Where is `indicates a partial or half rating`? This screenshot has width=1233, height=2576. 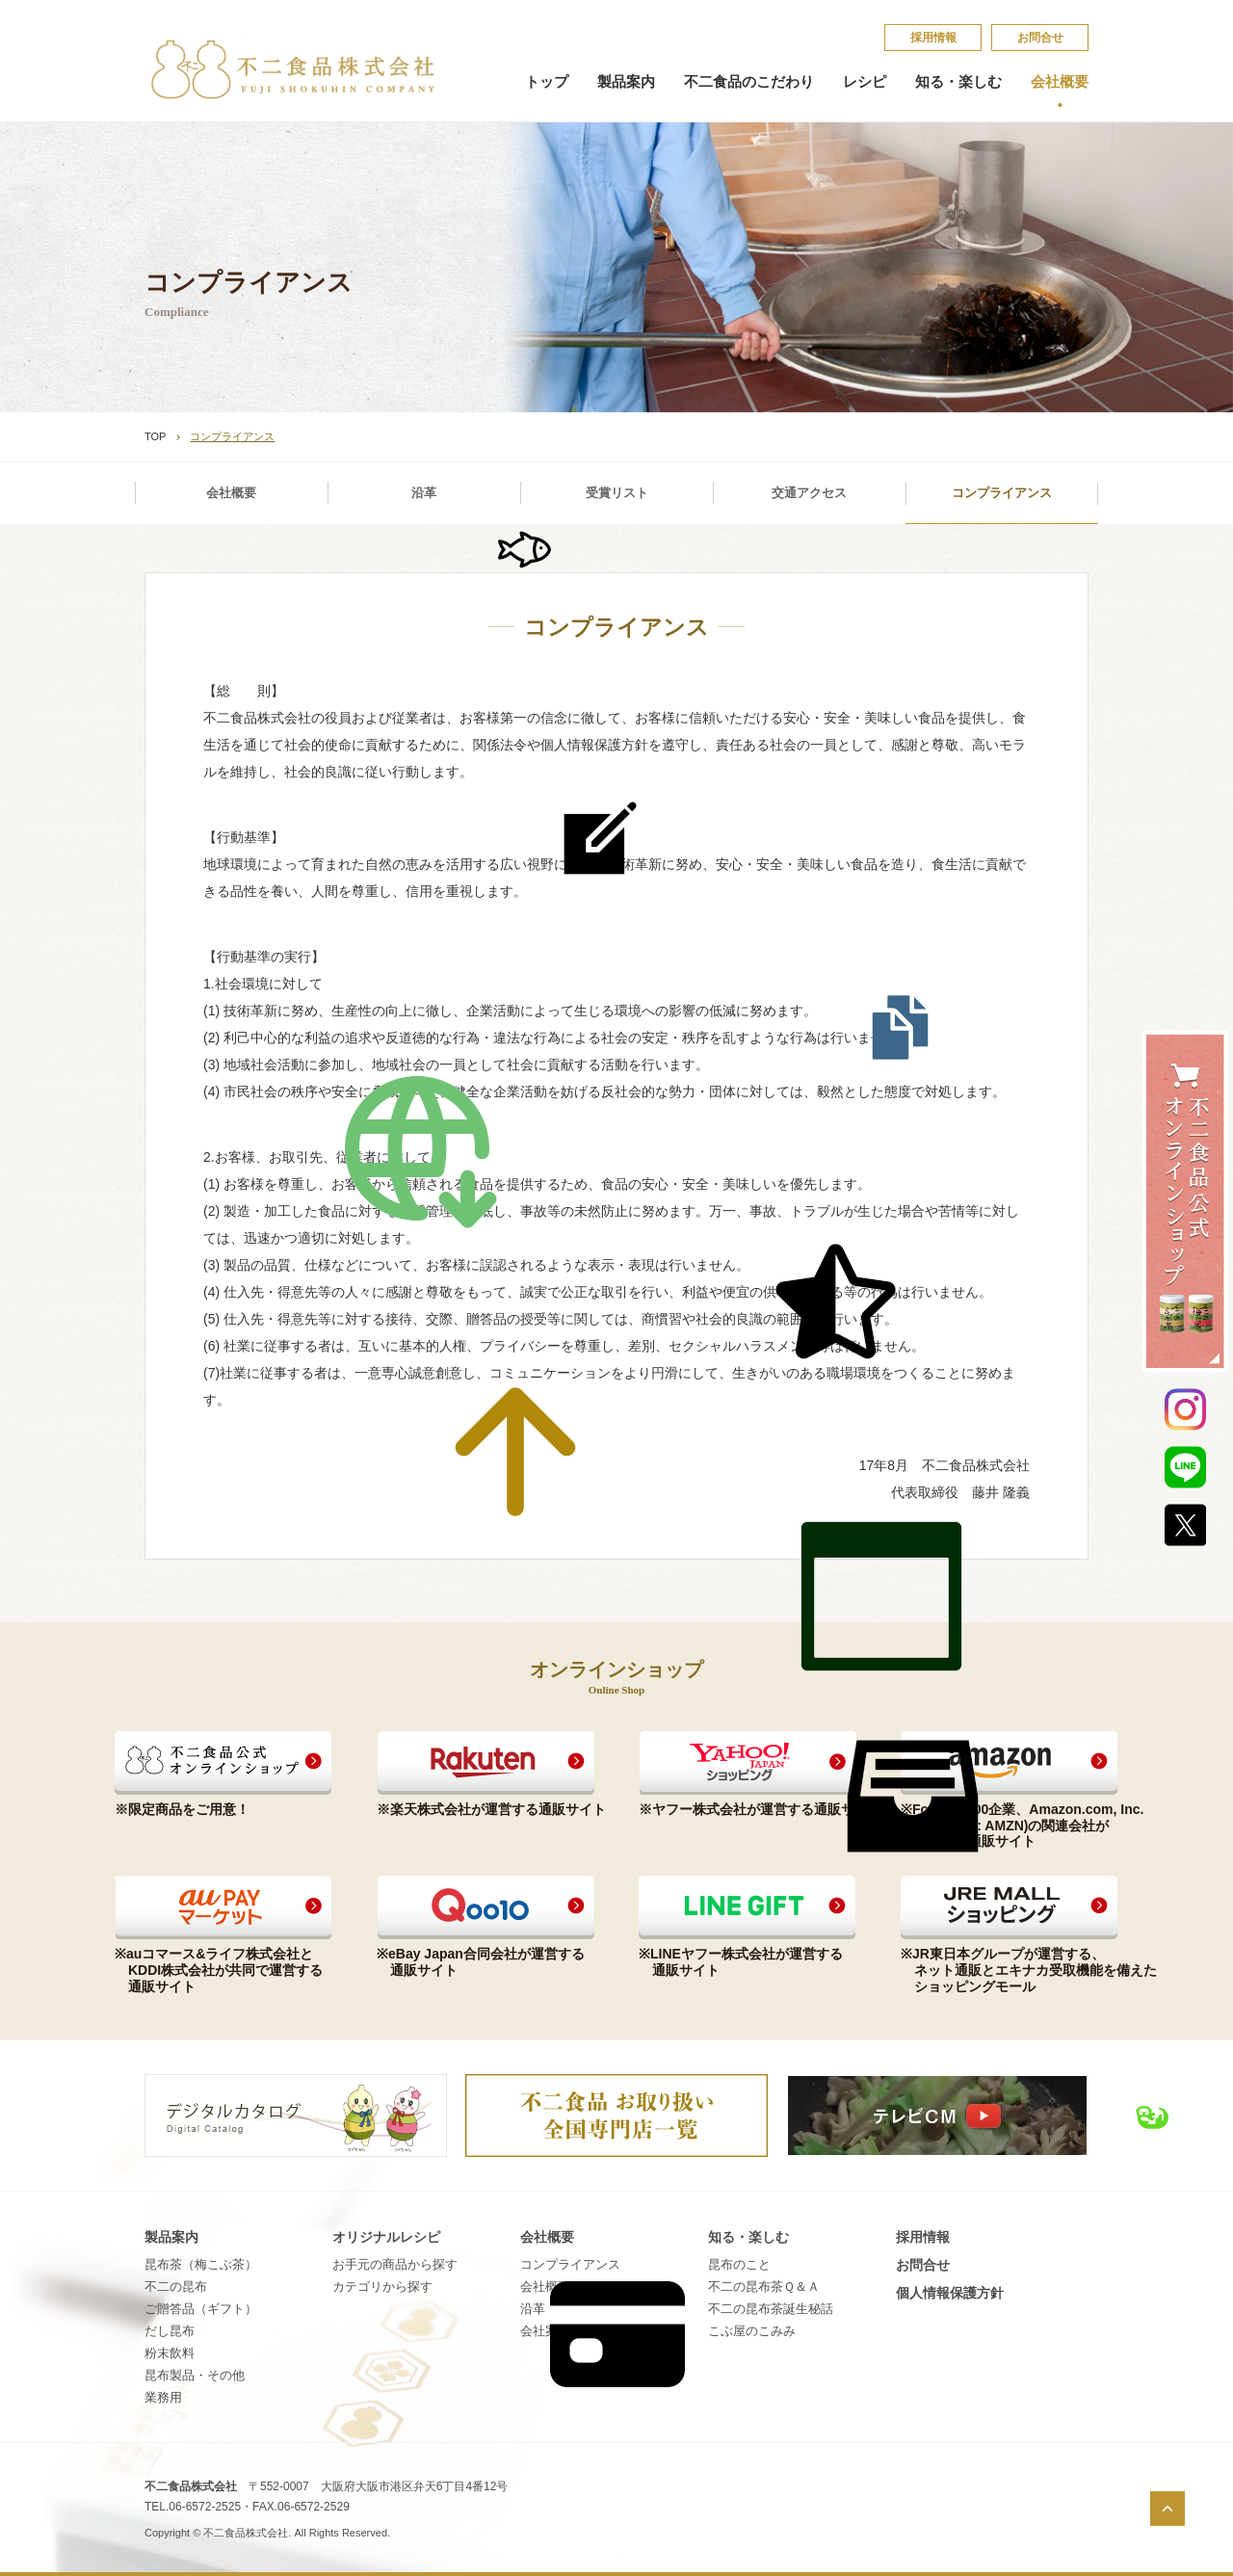
indicates a partial or half rating is located at coordinates (835, 1302).